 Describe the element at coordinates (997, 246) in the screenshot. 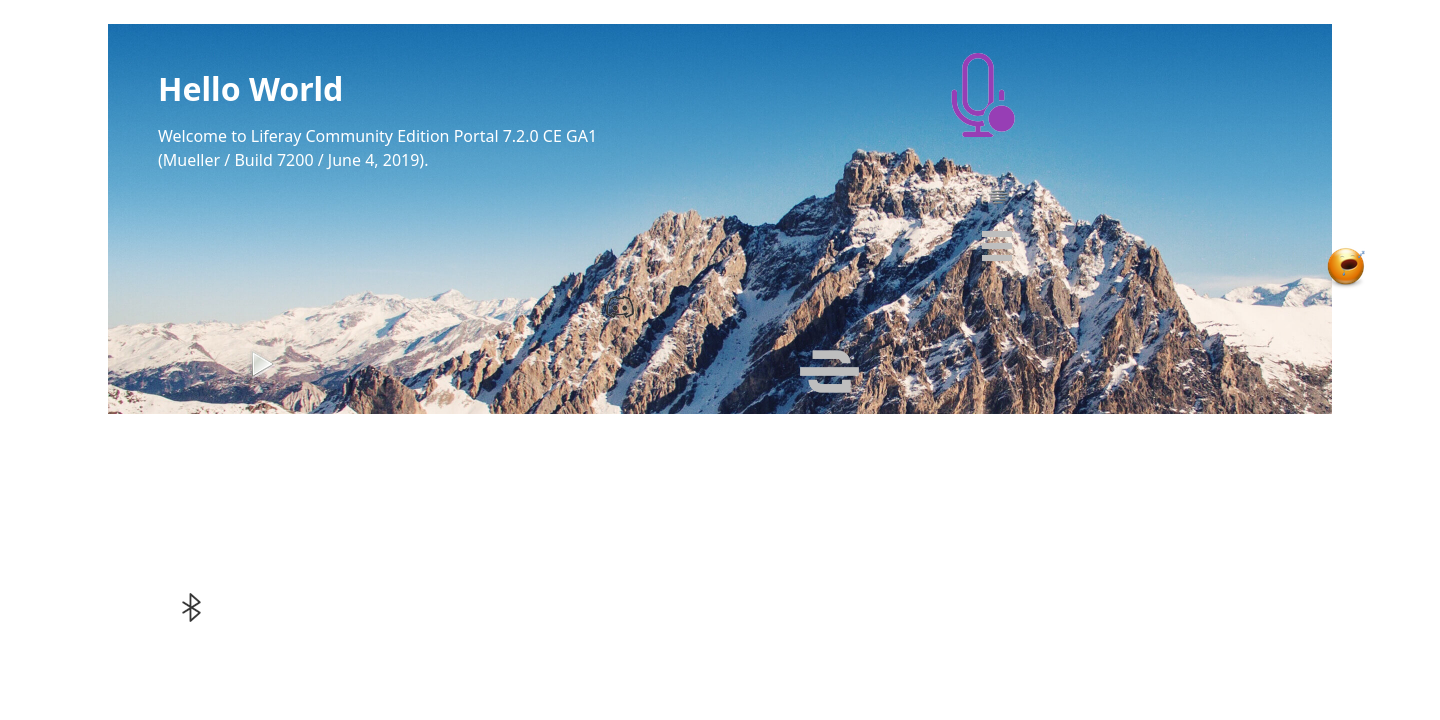

I see `open the main menu` at that location.